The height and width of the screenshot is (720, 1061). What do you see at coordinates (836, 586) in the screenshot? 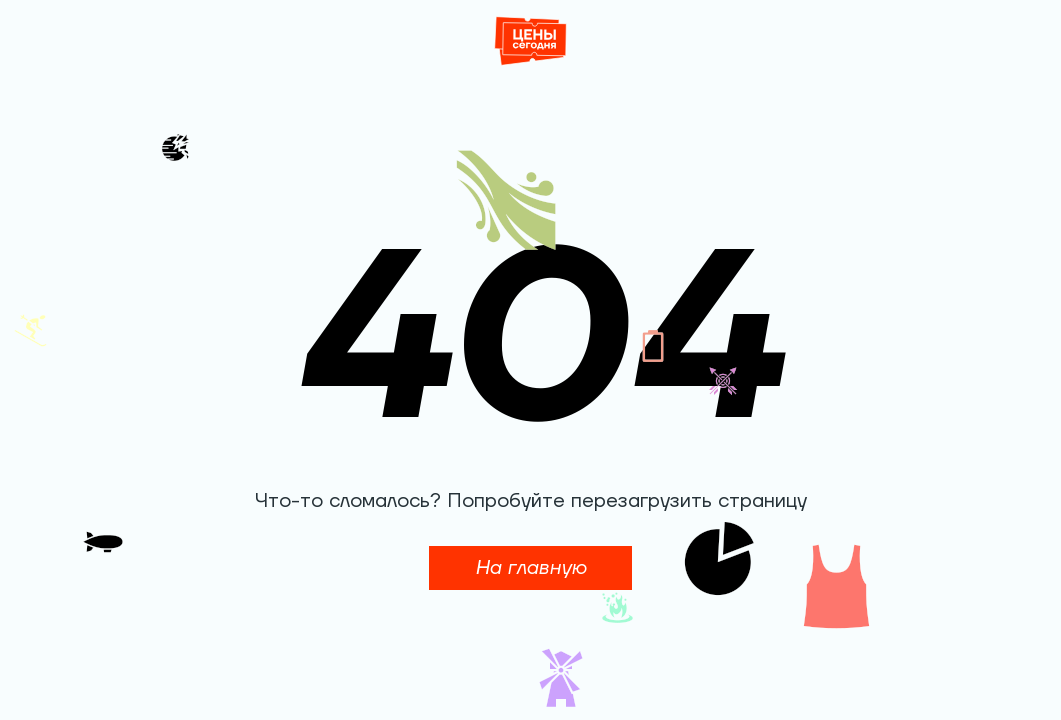
I see `browse sleeveless tops in clothing store` at bounding box center [836, 586].